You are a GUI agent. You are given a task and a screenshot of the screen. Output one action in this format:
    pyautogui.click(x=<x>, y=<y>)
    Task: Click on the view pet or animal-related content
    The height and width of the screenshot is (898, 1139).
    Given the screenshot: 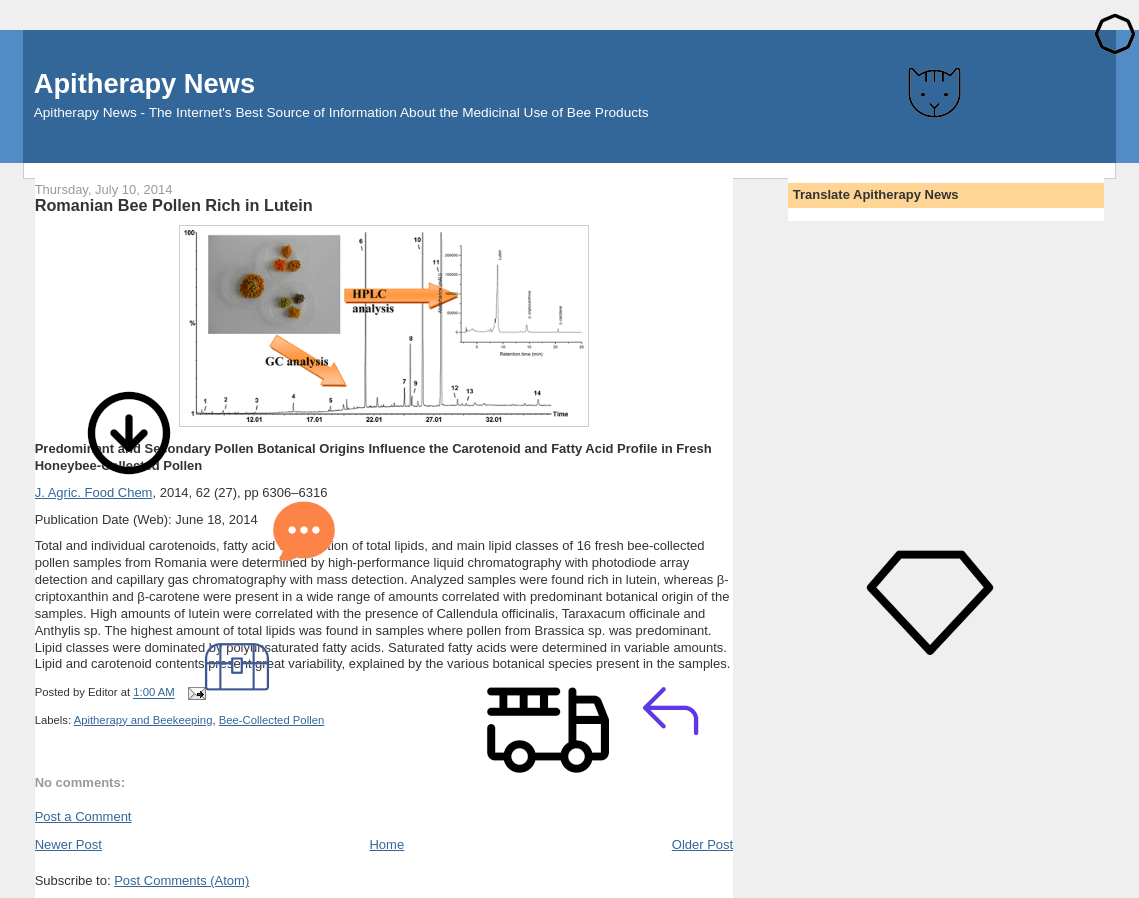 What is the action you would take?
    pyautogui.click(x=934, y=91)
    